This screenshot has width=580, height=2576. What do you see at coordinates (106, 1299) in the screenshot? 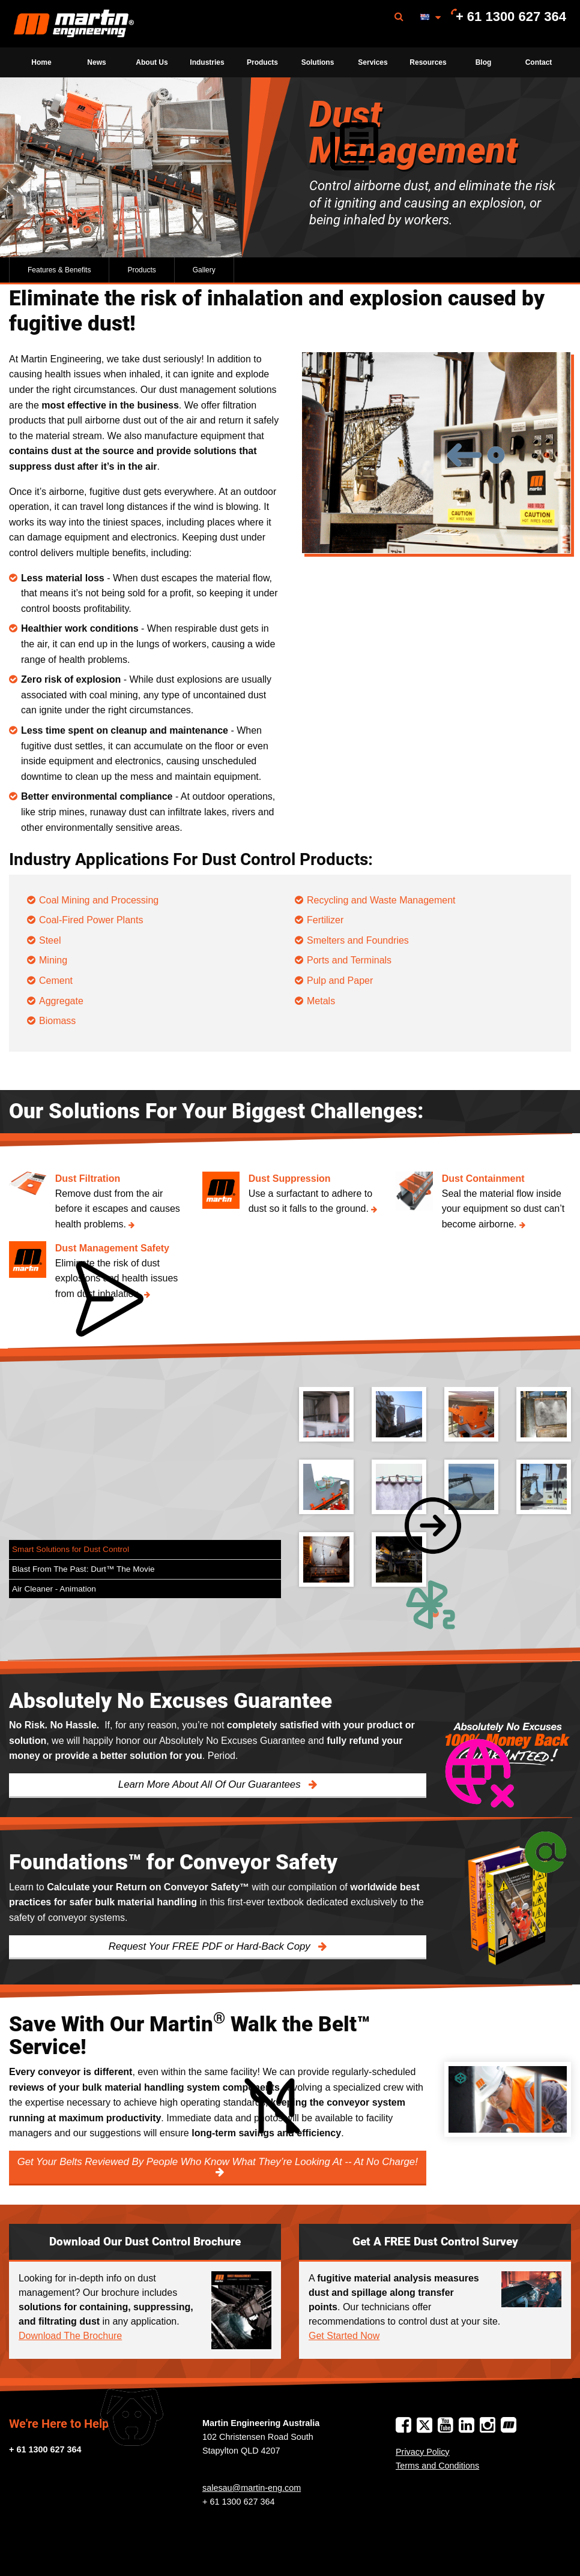
I see `send a message` at bounding box center [106, 1299].